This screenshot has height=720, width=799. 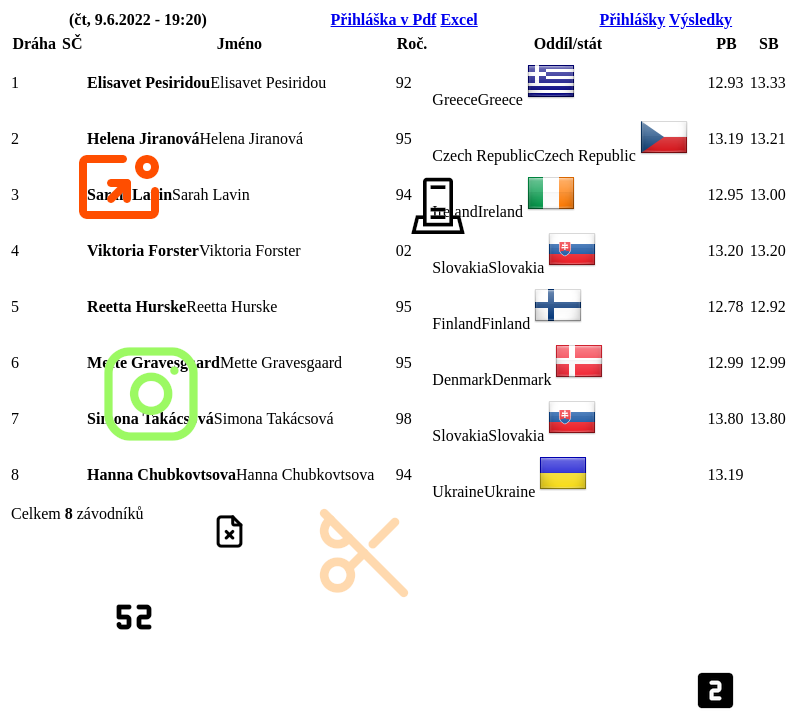 What do you see at coordinates (151, 394) in the screenshot?
I see `open instagram app` at bounding box center [151, 394].